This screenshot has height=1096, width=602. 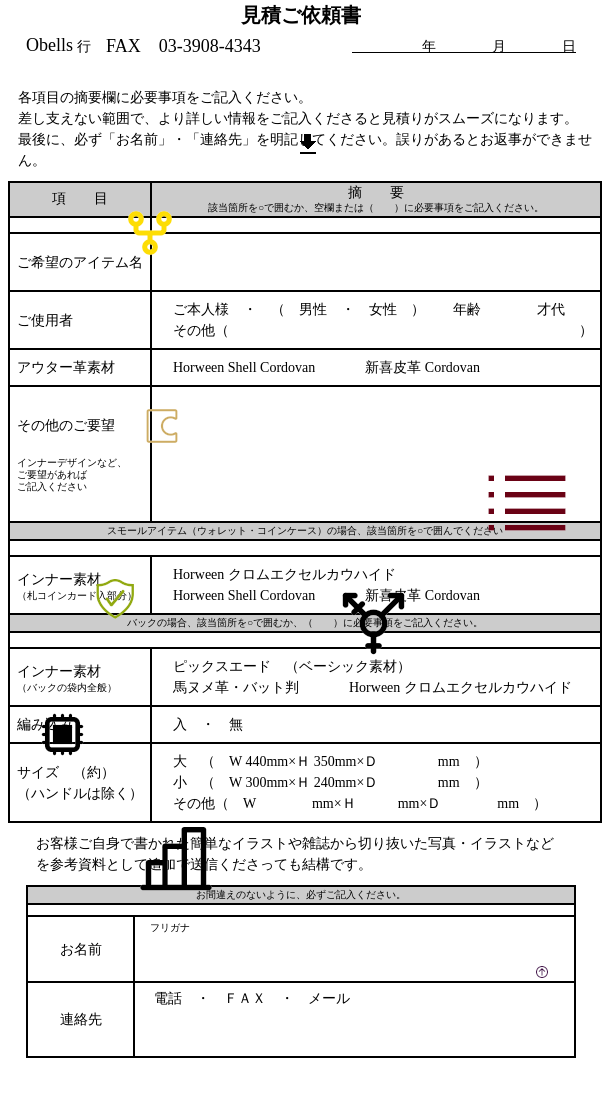 What do you see at coordinates (162, 426) in the screenshot?
I see `open coda app` at bounding box center [162, 426].